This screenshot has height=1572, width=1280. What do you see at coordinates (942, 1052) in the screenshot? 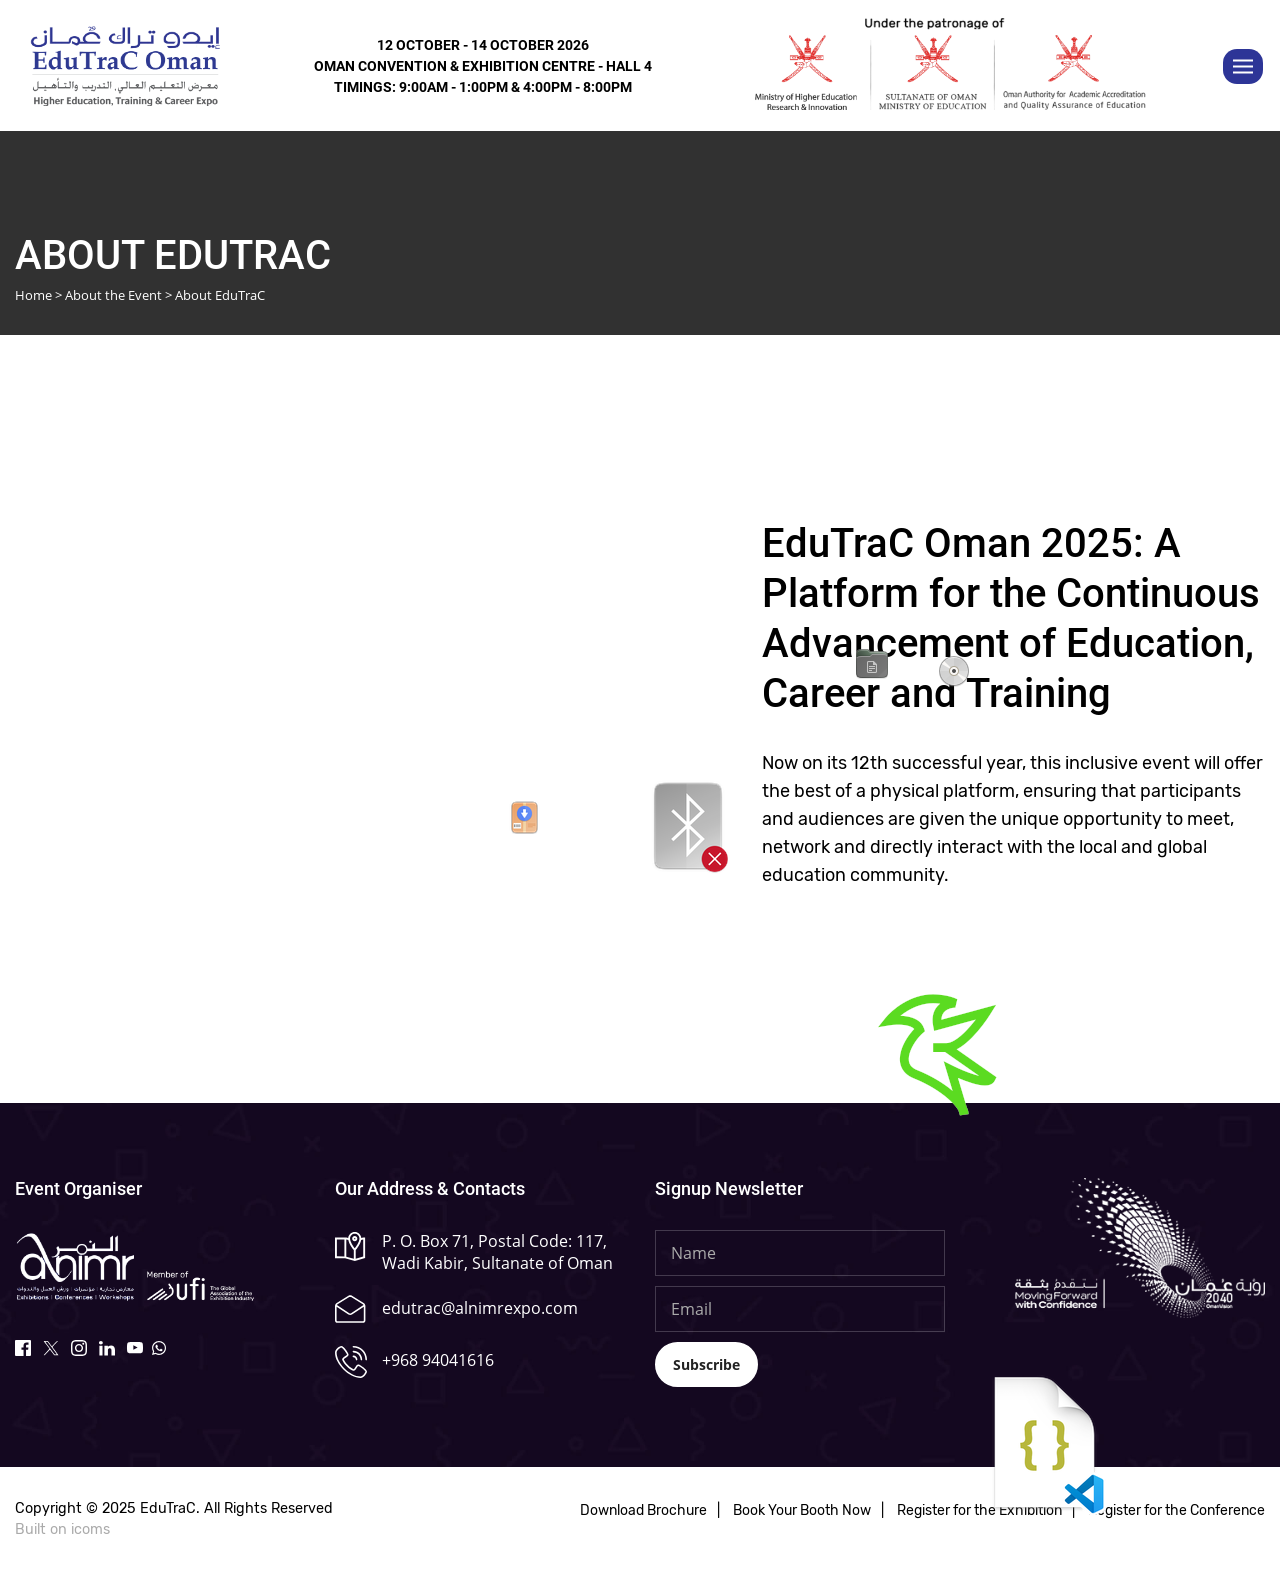
I see `open kate text editor` at bounding box center [942, 1052].